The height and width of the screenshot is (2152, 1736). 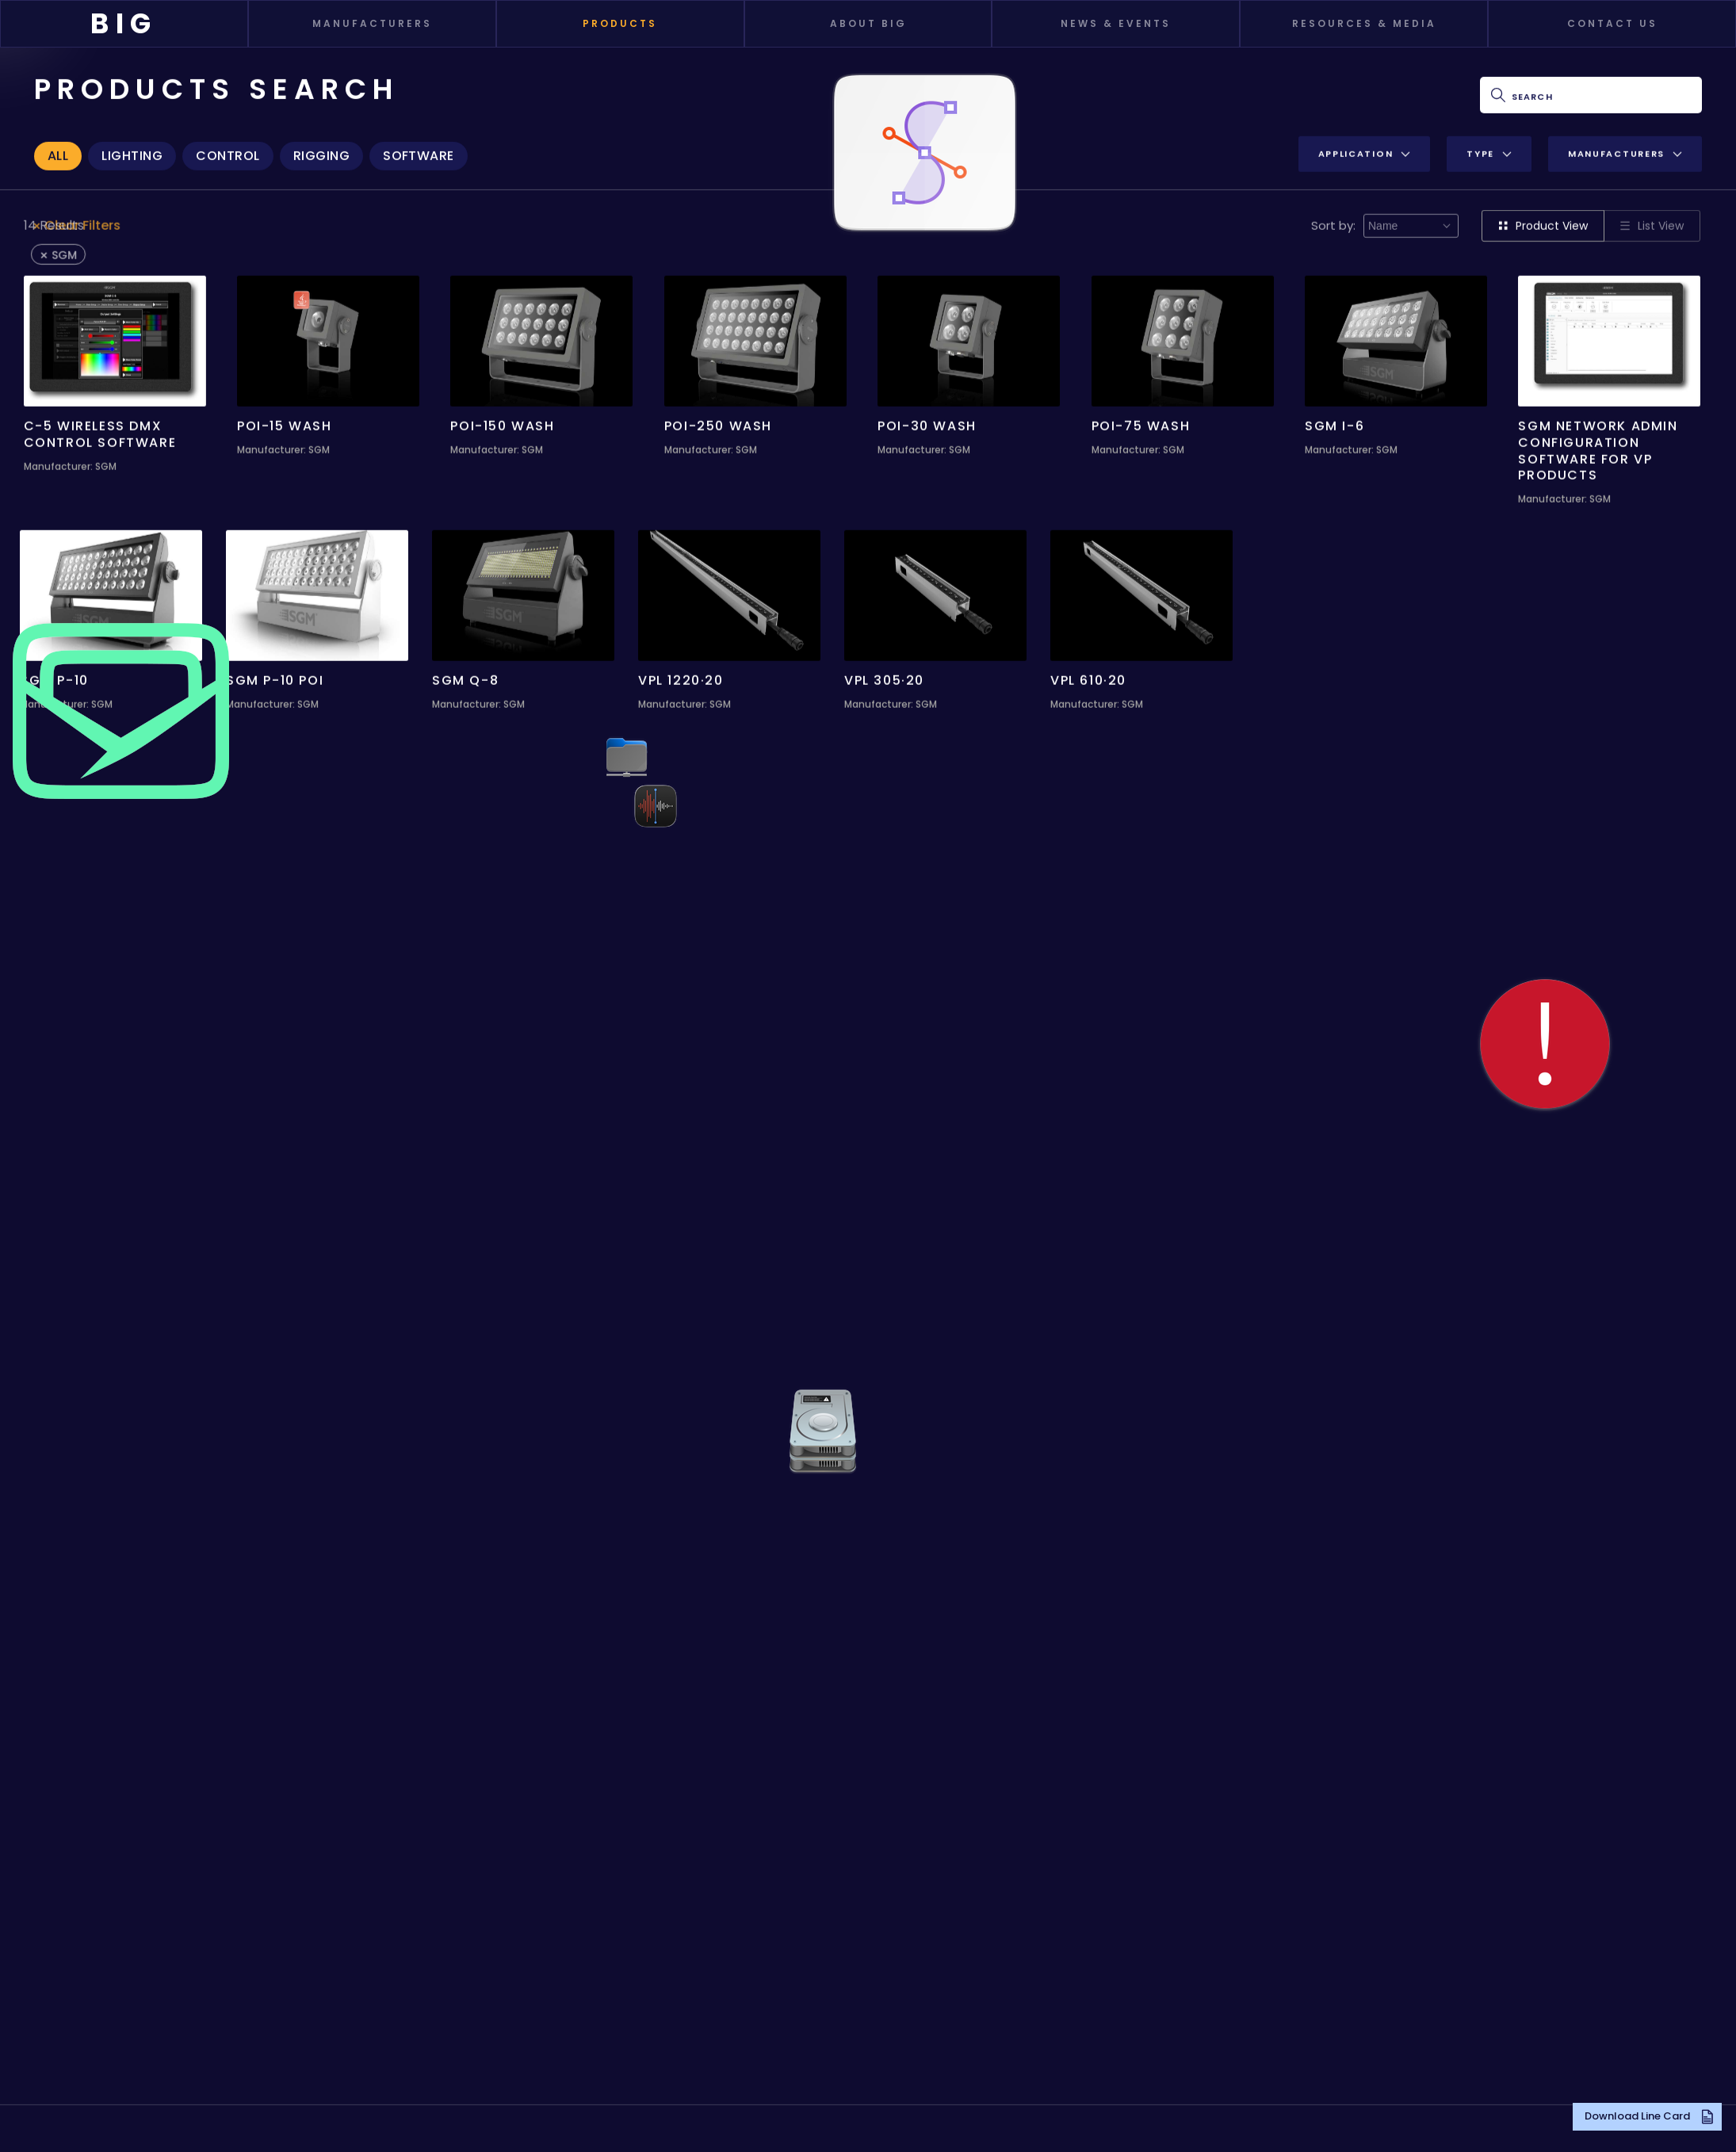 I want to click on indicates a java source code file, so click(x=301, y=300).